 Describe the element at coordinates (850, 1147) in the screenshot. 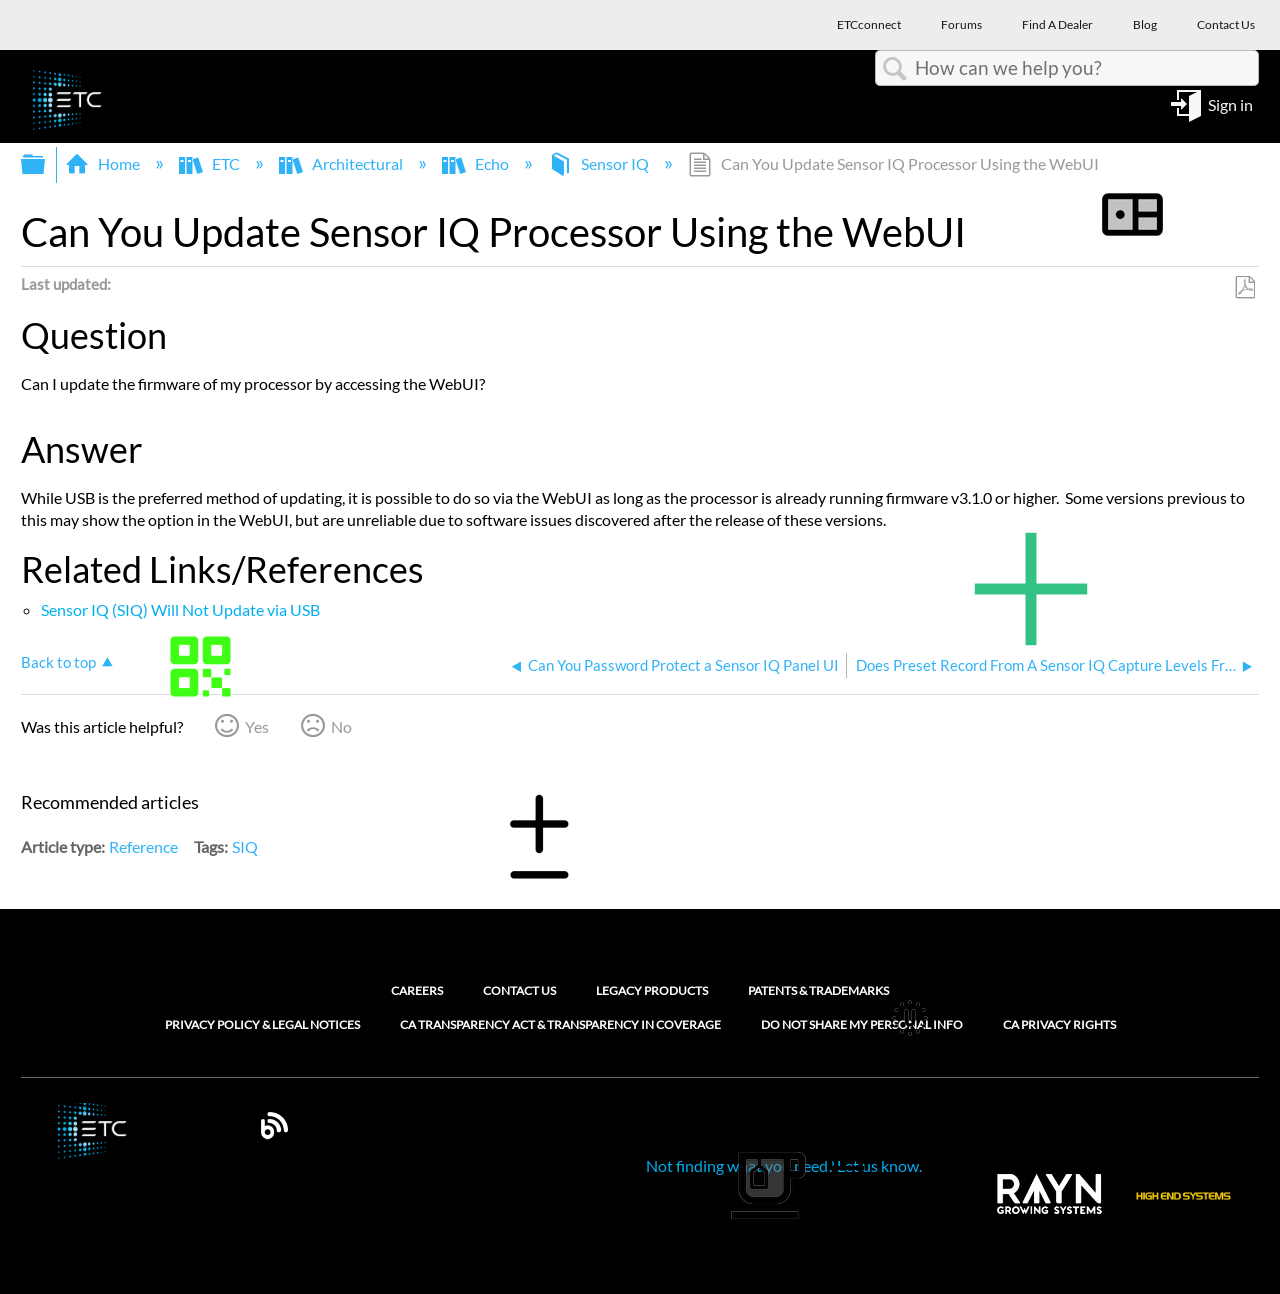

I see `add to queue` at that location.